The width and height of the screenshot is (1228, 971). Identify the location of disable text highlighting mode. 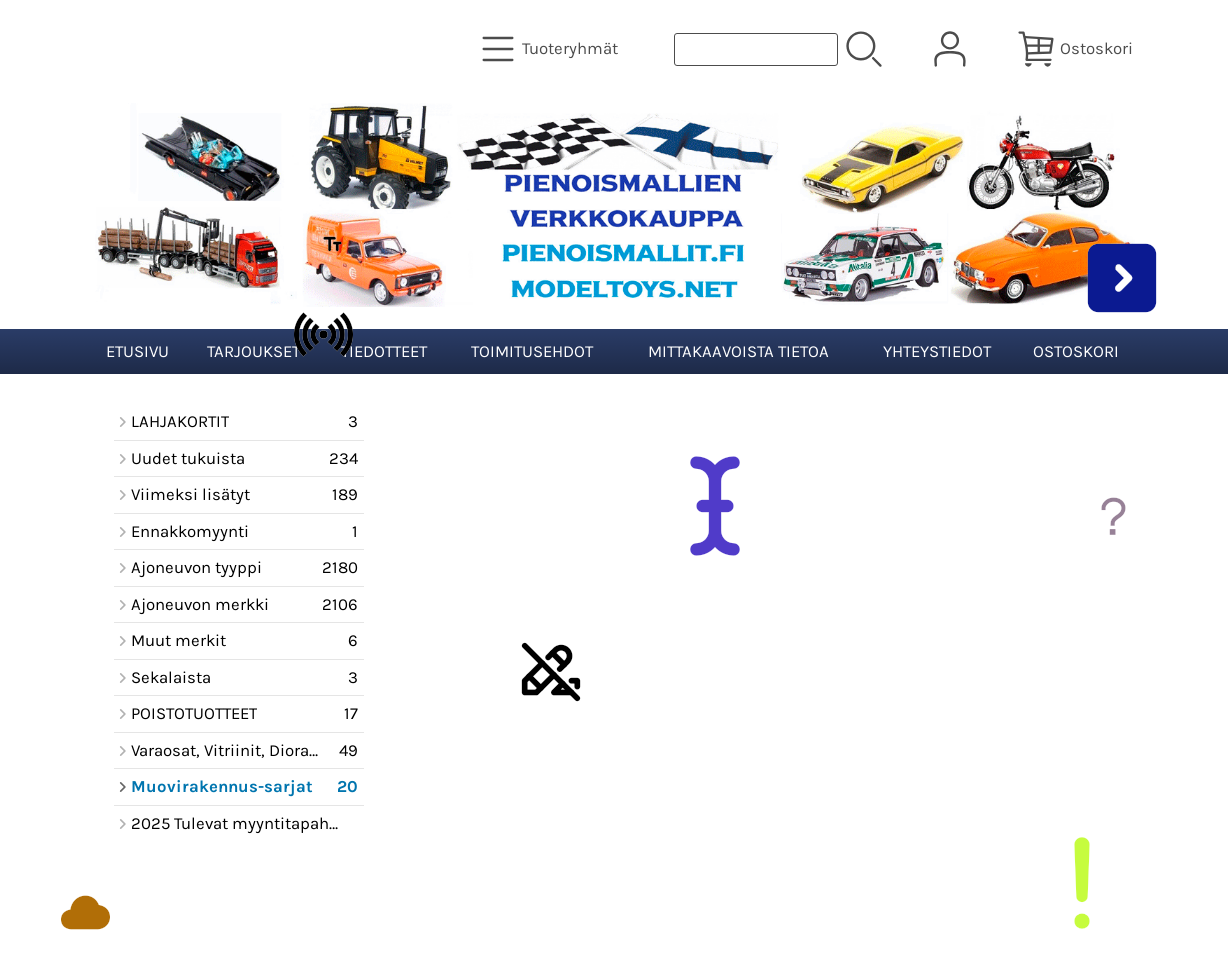
(551, 672).